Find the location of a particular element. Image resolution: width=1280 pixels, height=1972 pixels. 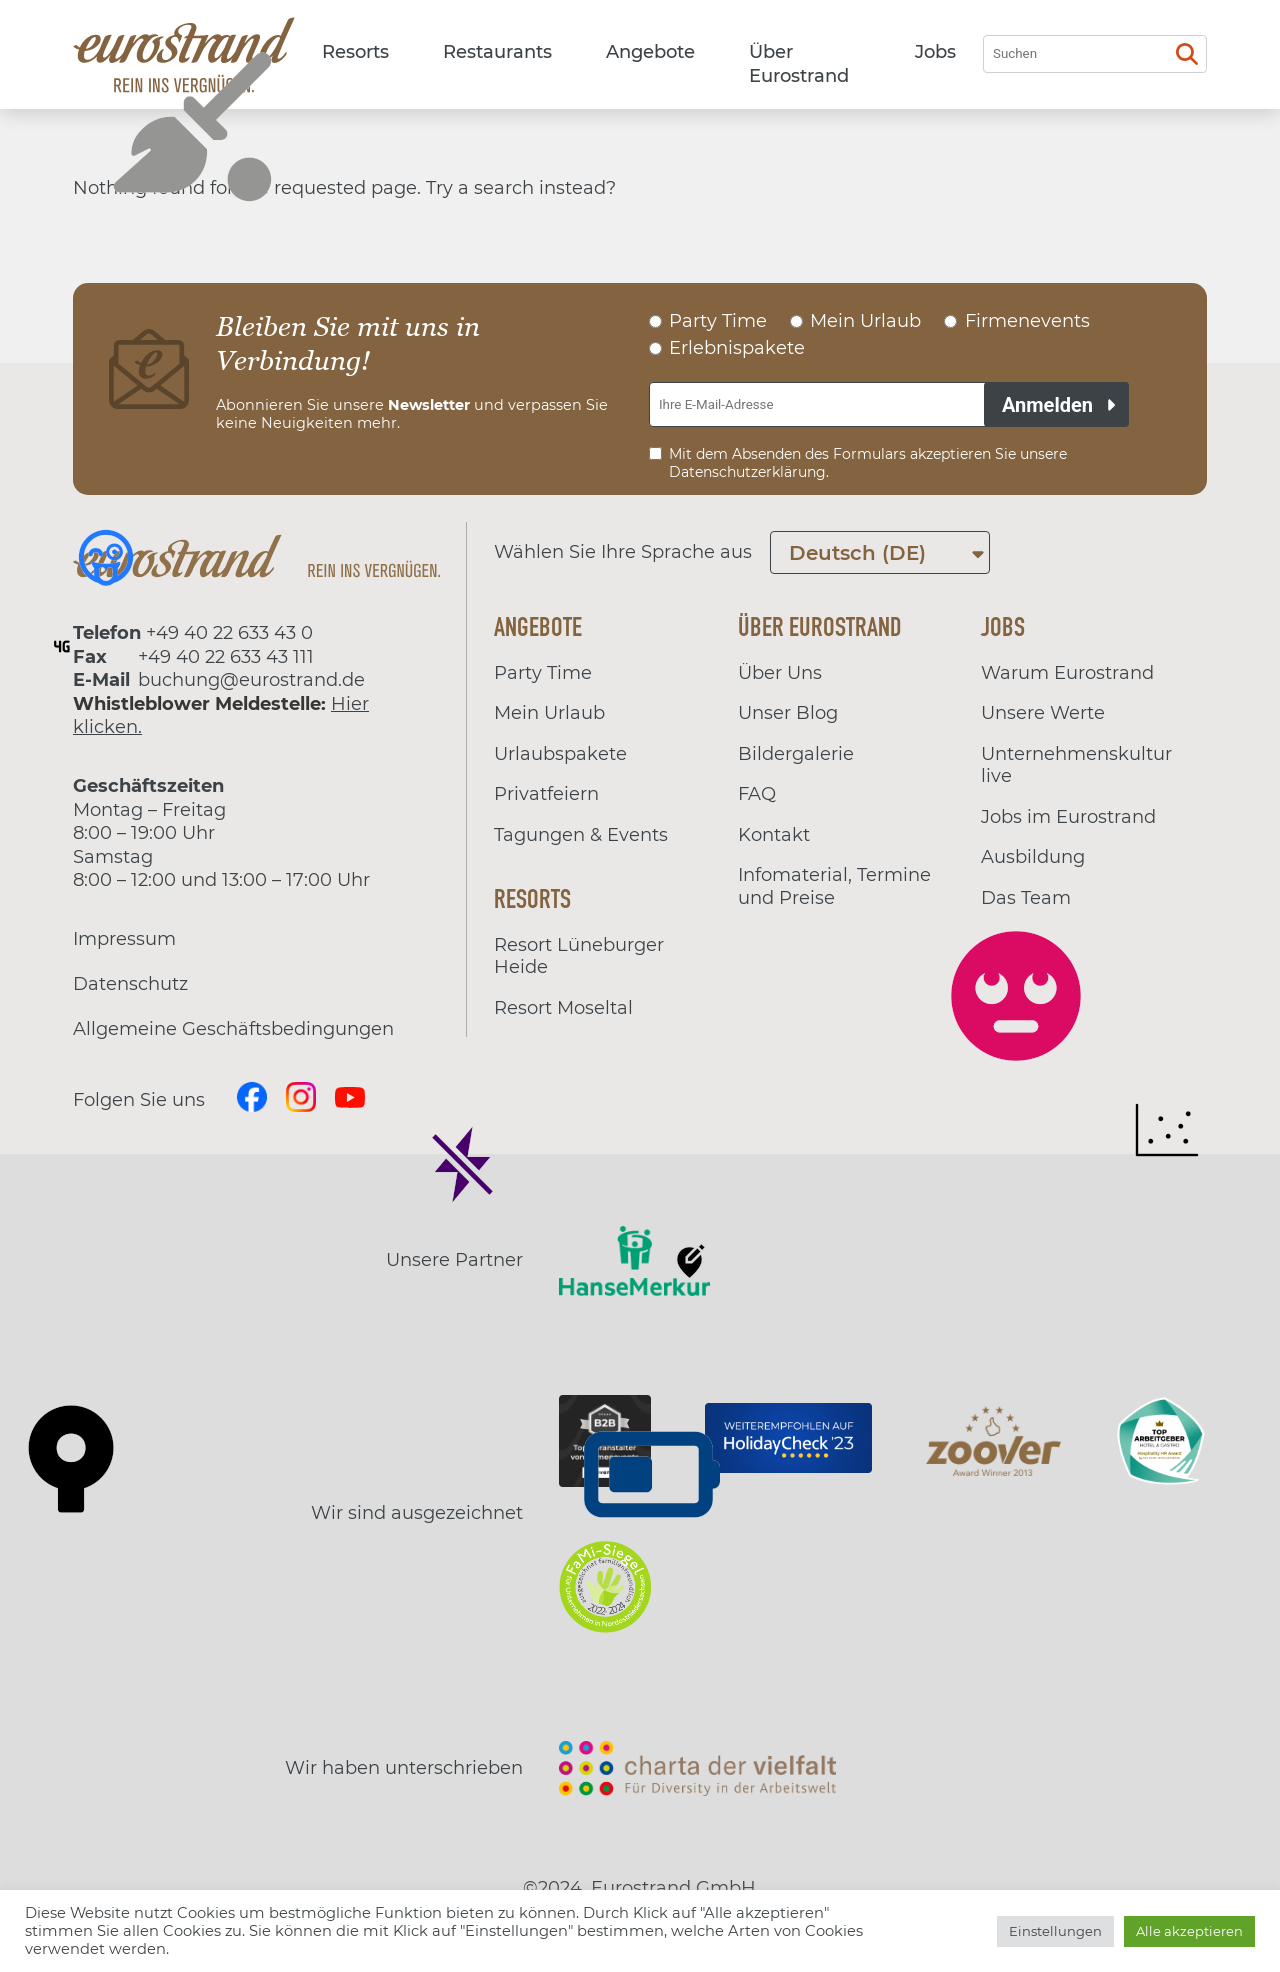

indicates battery at approximately 50% charge is located at coordinates (648, 1474).